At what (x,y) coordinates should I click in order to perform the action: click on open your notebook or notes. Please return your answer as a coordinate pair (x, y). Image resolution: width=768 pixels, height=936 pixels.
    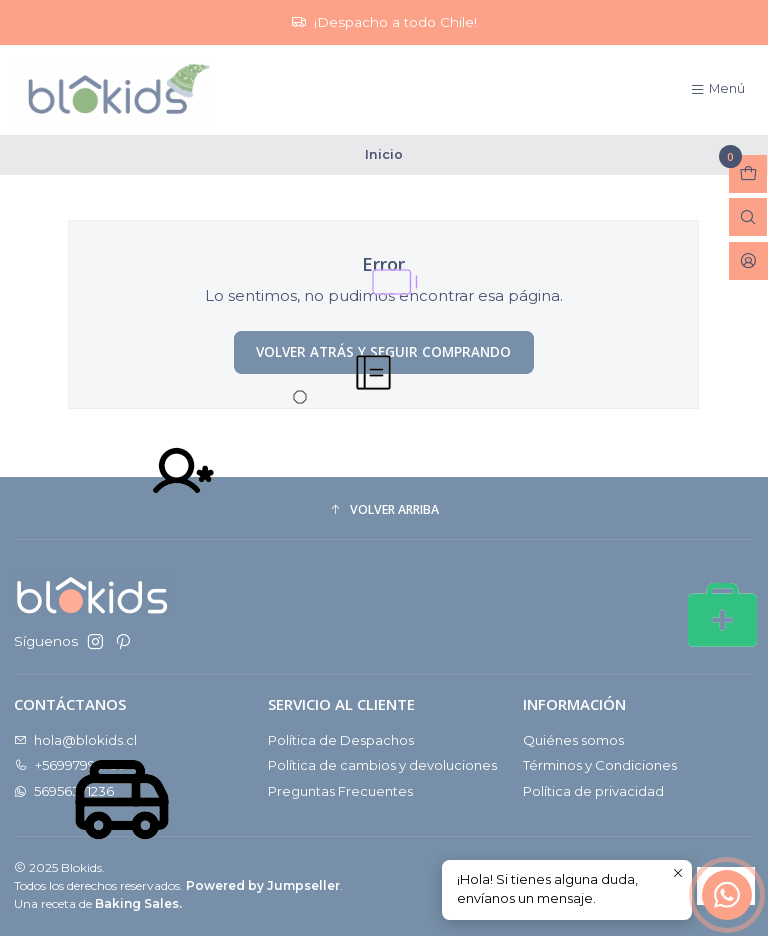
    Looking at the image, I should click on (373, 372).